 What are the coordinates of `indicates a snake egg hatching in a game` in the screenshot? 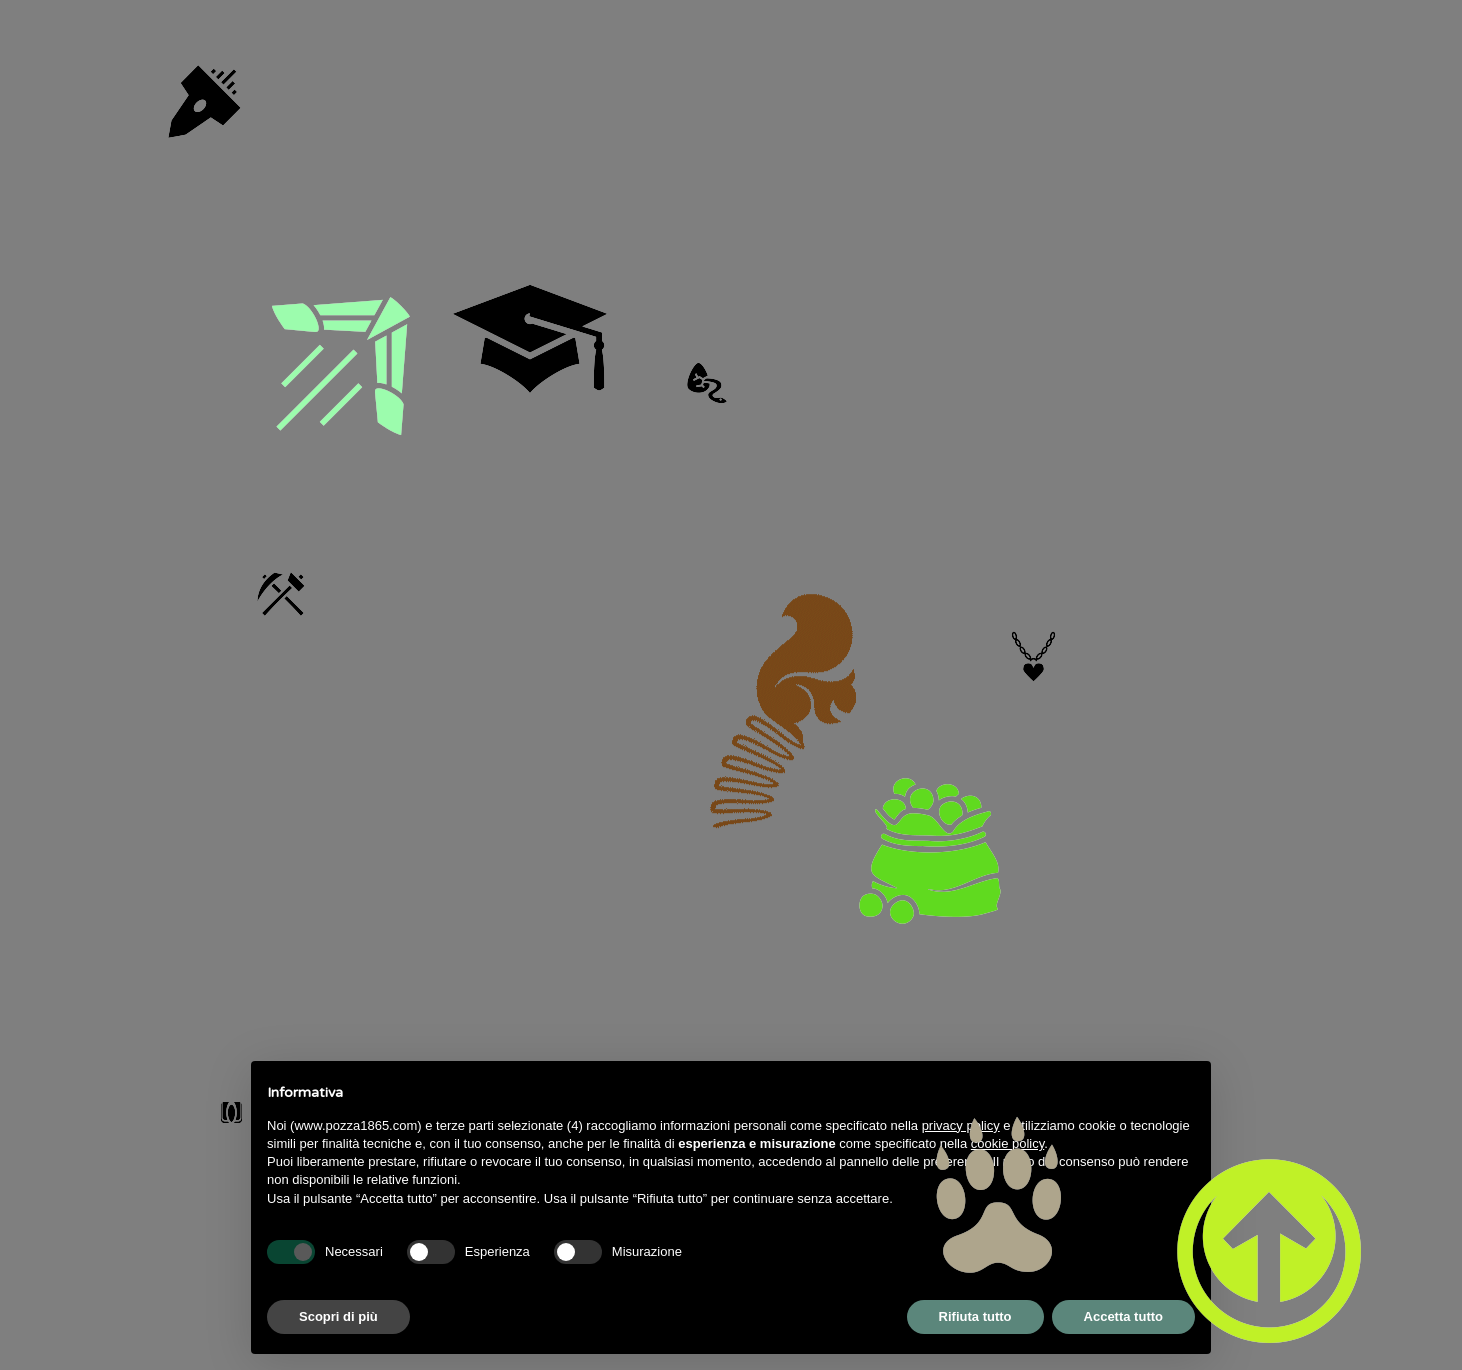 It's located at (707, 383).